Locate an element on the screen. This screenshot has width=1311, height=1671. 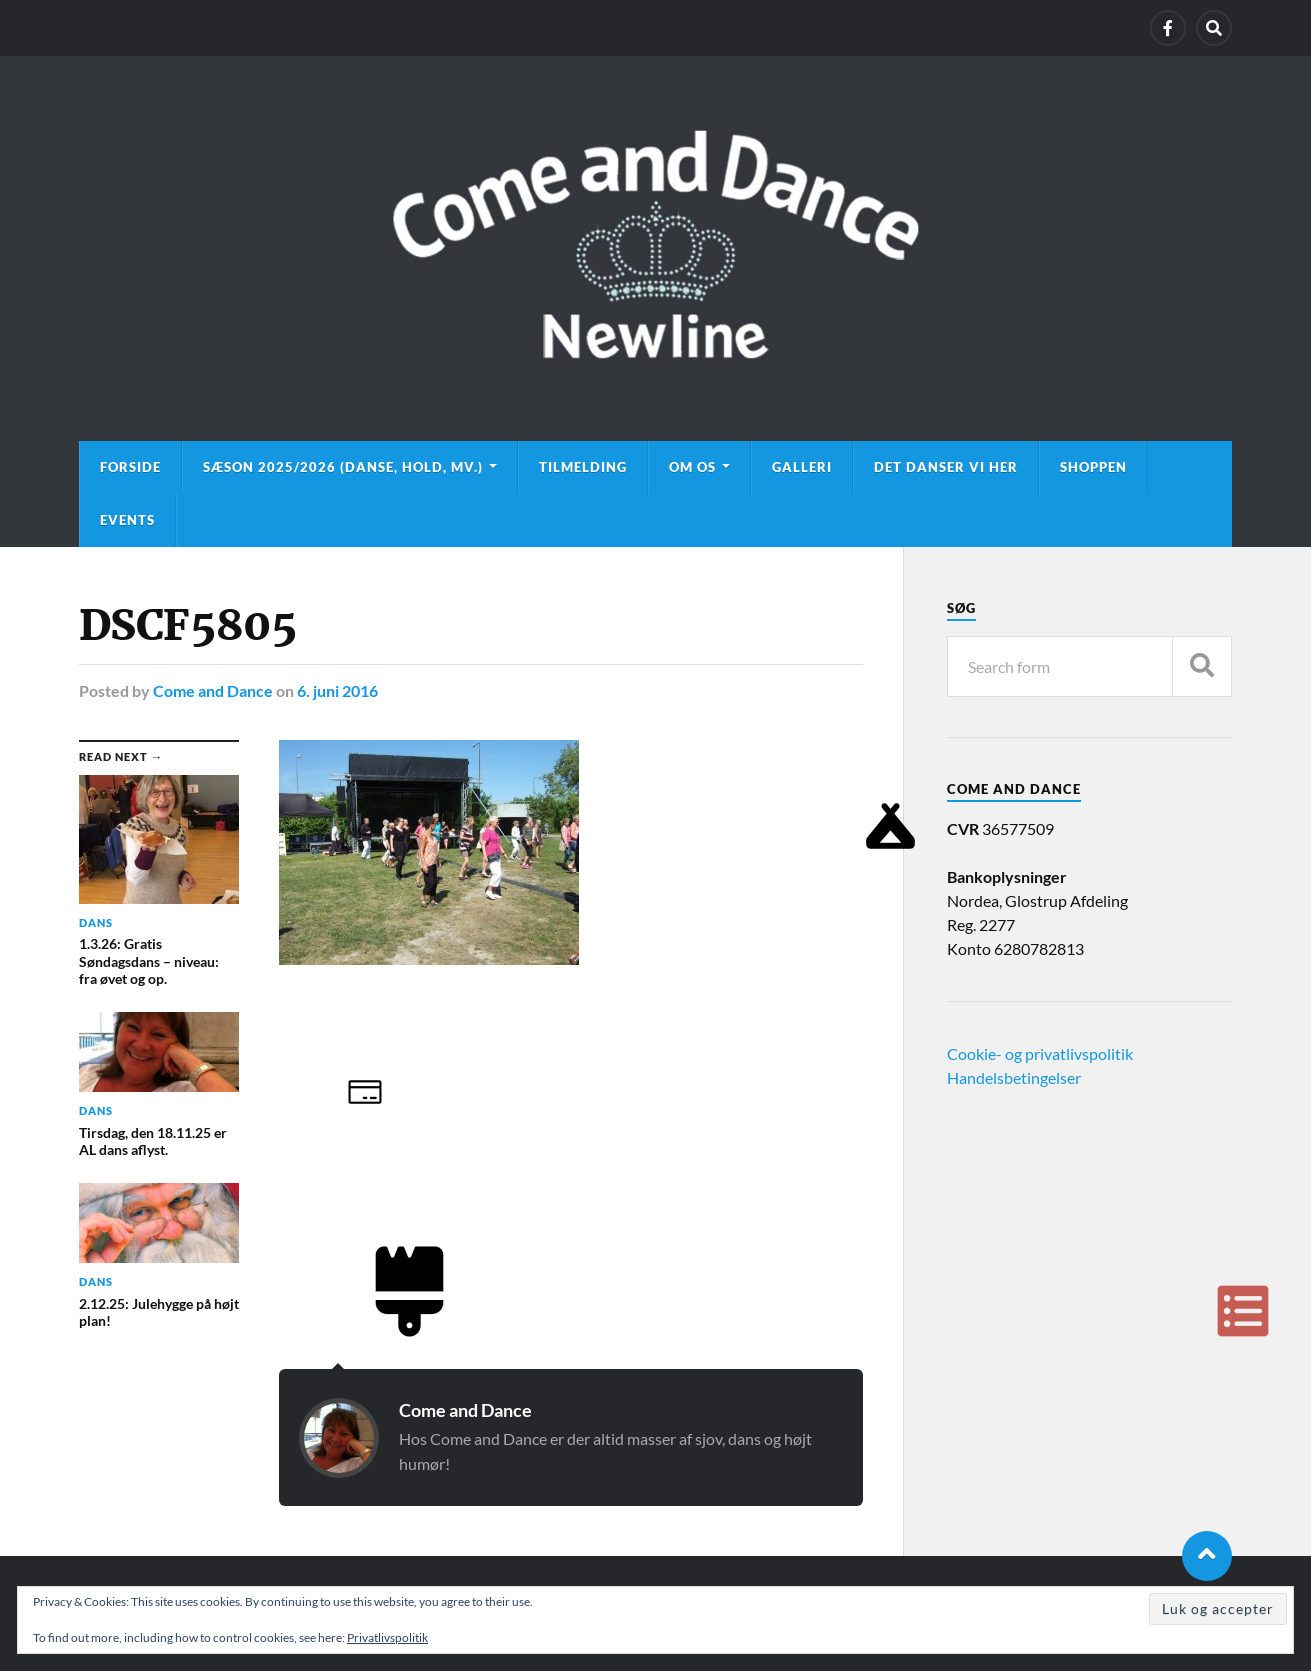
view items in list format is located at coordinates (1243, 1311).